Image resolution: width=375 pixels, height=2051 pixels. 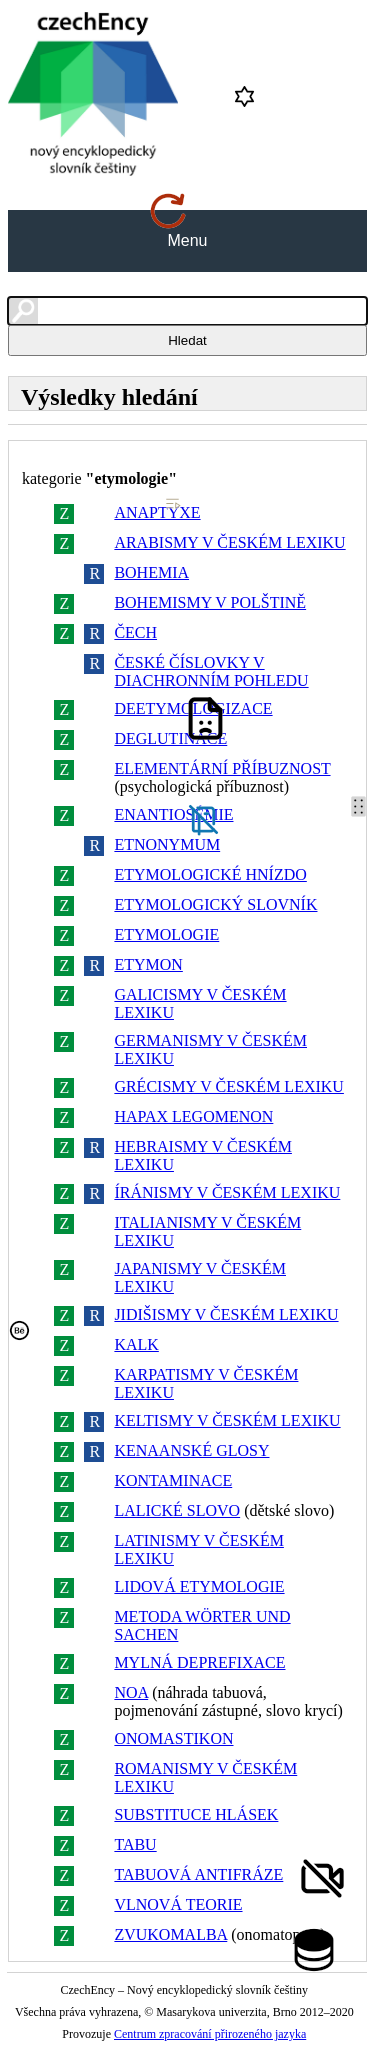 I want to click on visit Behance profile, so click(x=19, y=1330).